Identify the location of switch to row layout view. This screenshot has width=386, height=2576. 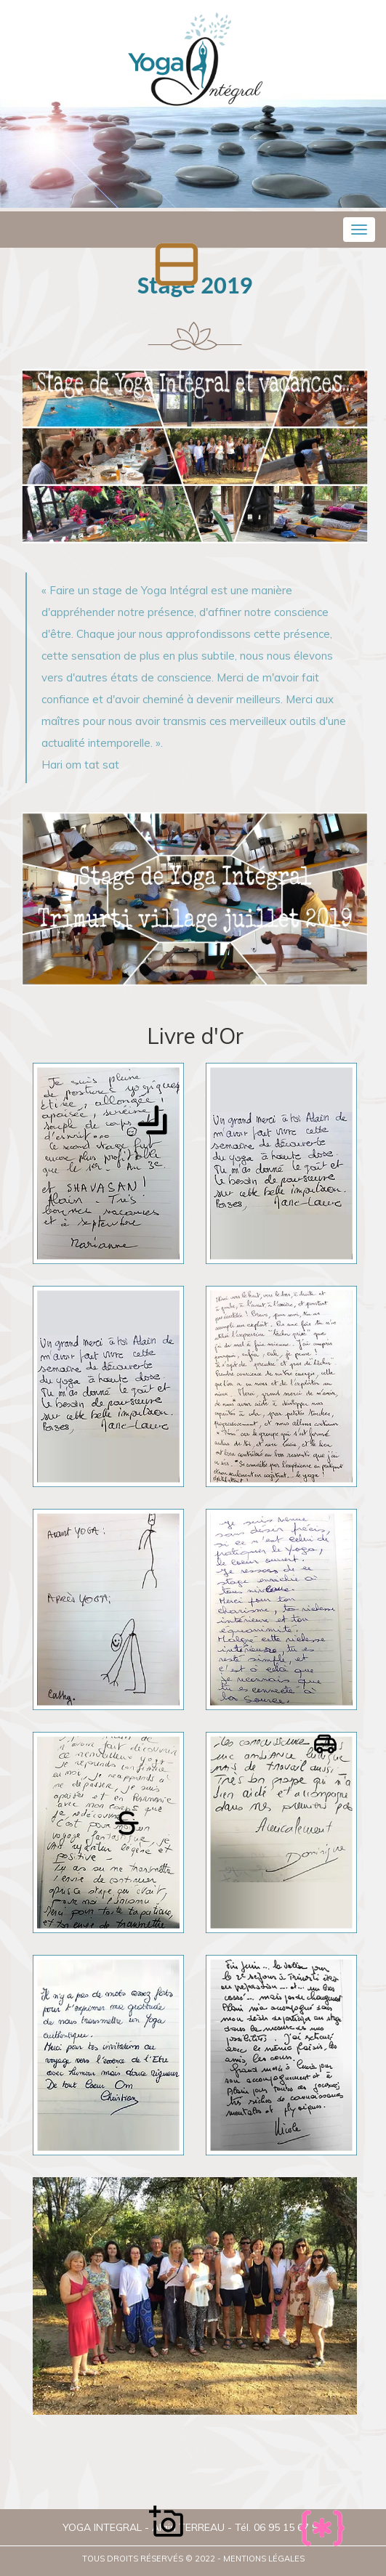
(177, 264).